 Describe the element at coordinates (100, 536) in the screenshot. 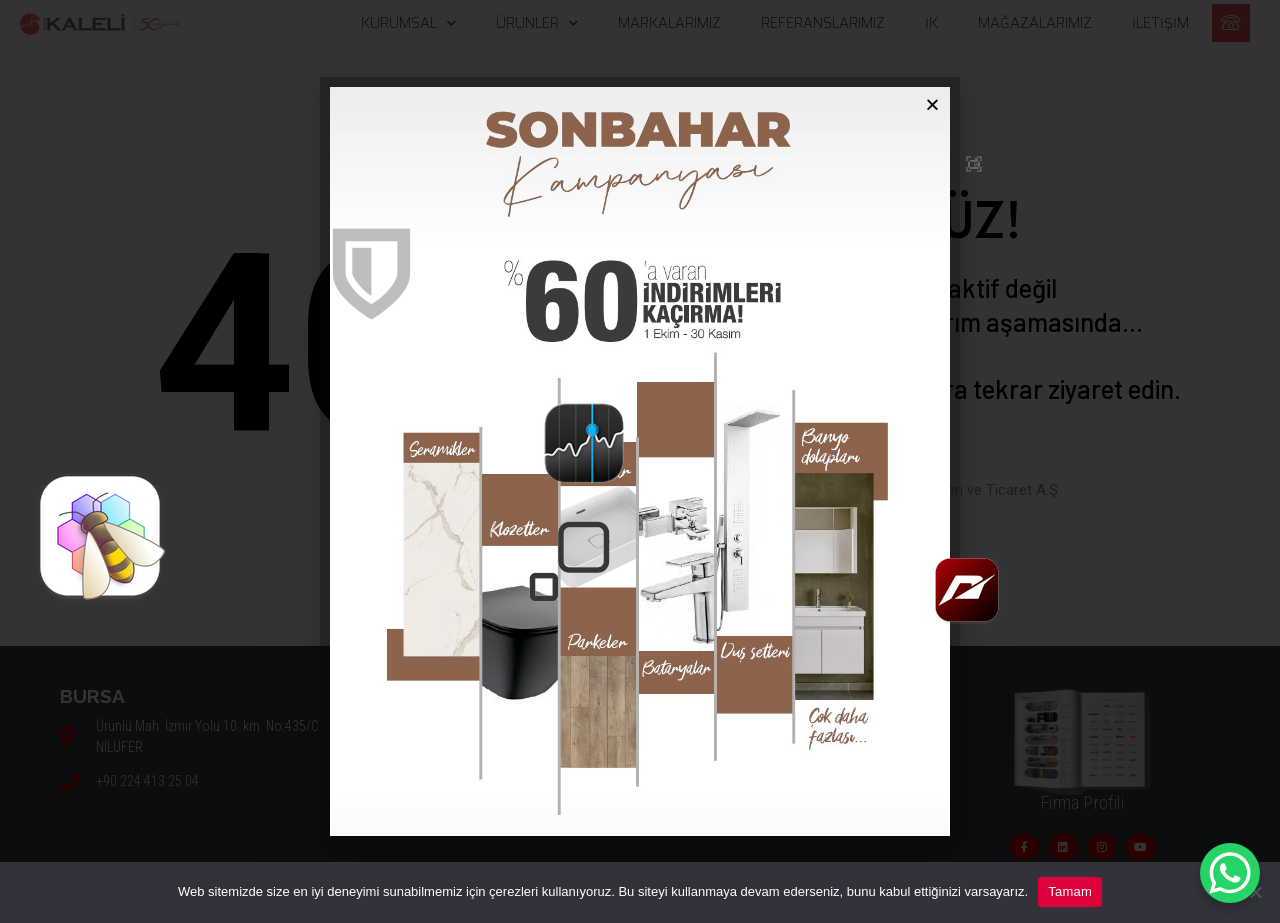

I see `open beeref reference image board app` at that location.